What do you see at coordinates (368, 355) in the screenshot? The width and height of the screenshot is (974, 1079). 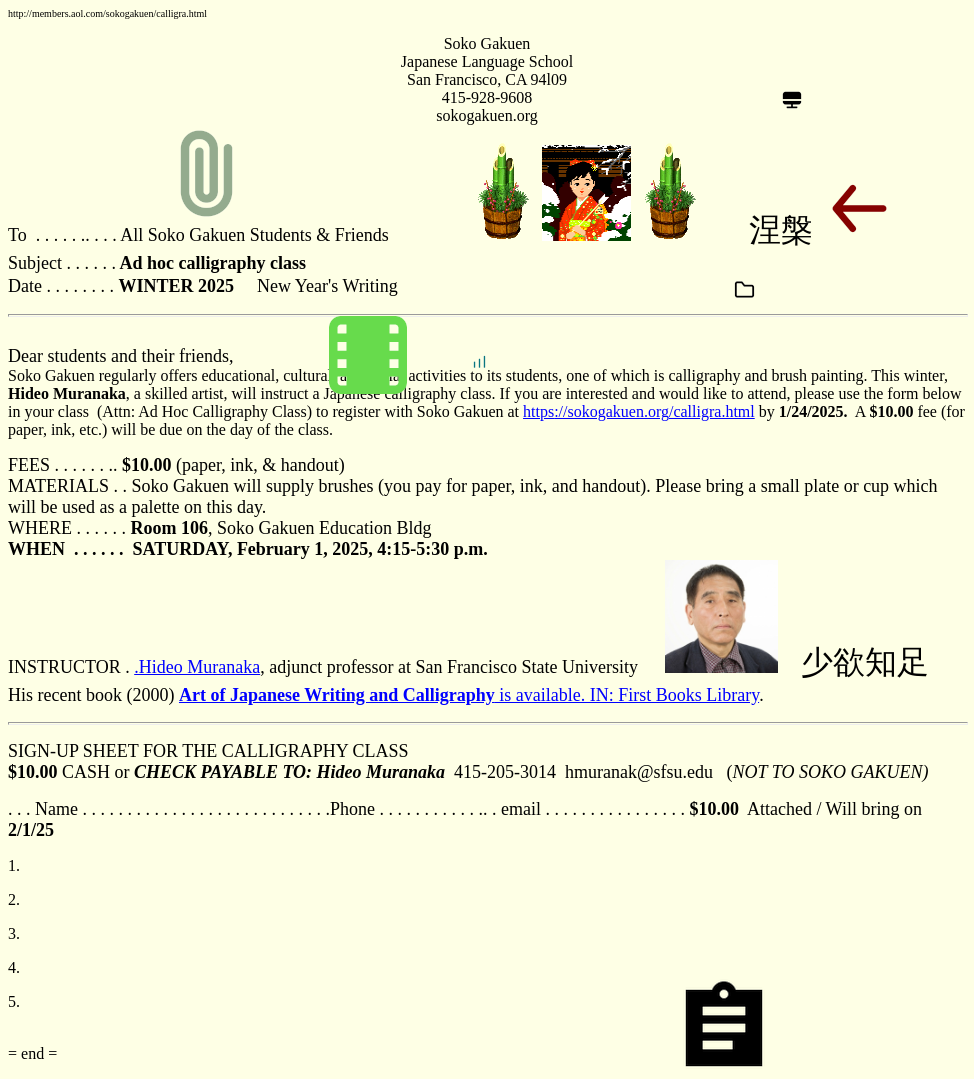 I see `access video or movie content` at bounding box center [368, 355].